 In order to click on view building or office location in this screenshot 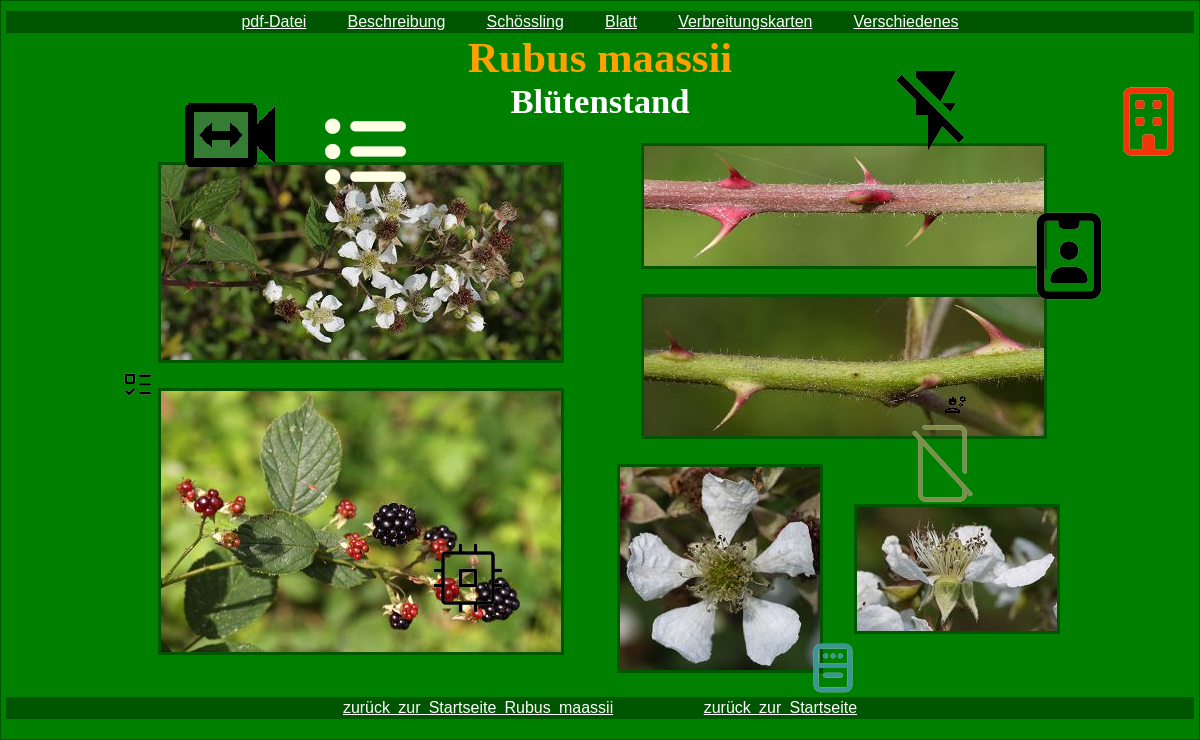, I will do `click(1148, 121)`.